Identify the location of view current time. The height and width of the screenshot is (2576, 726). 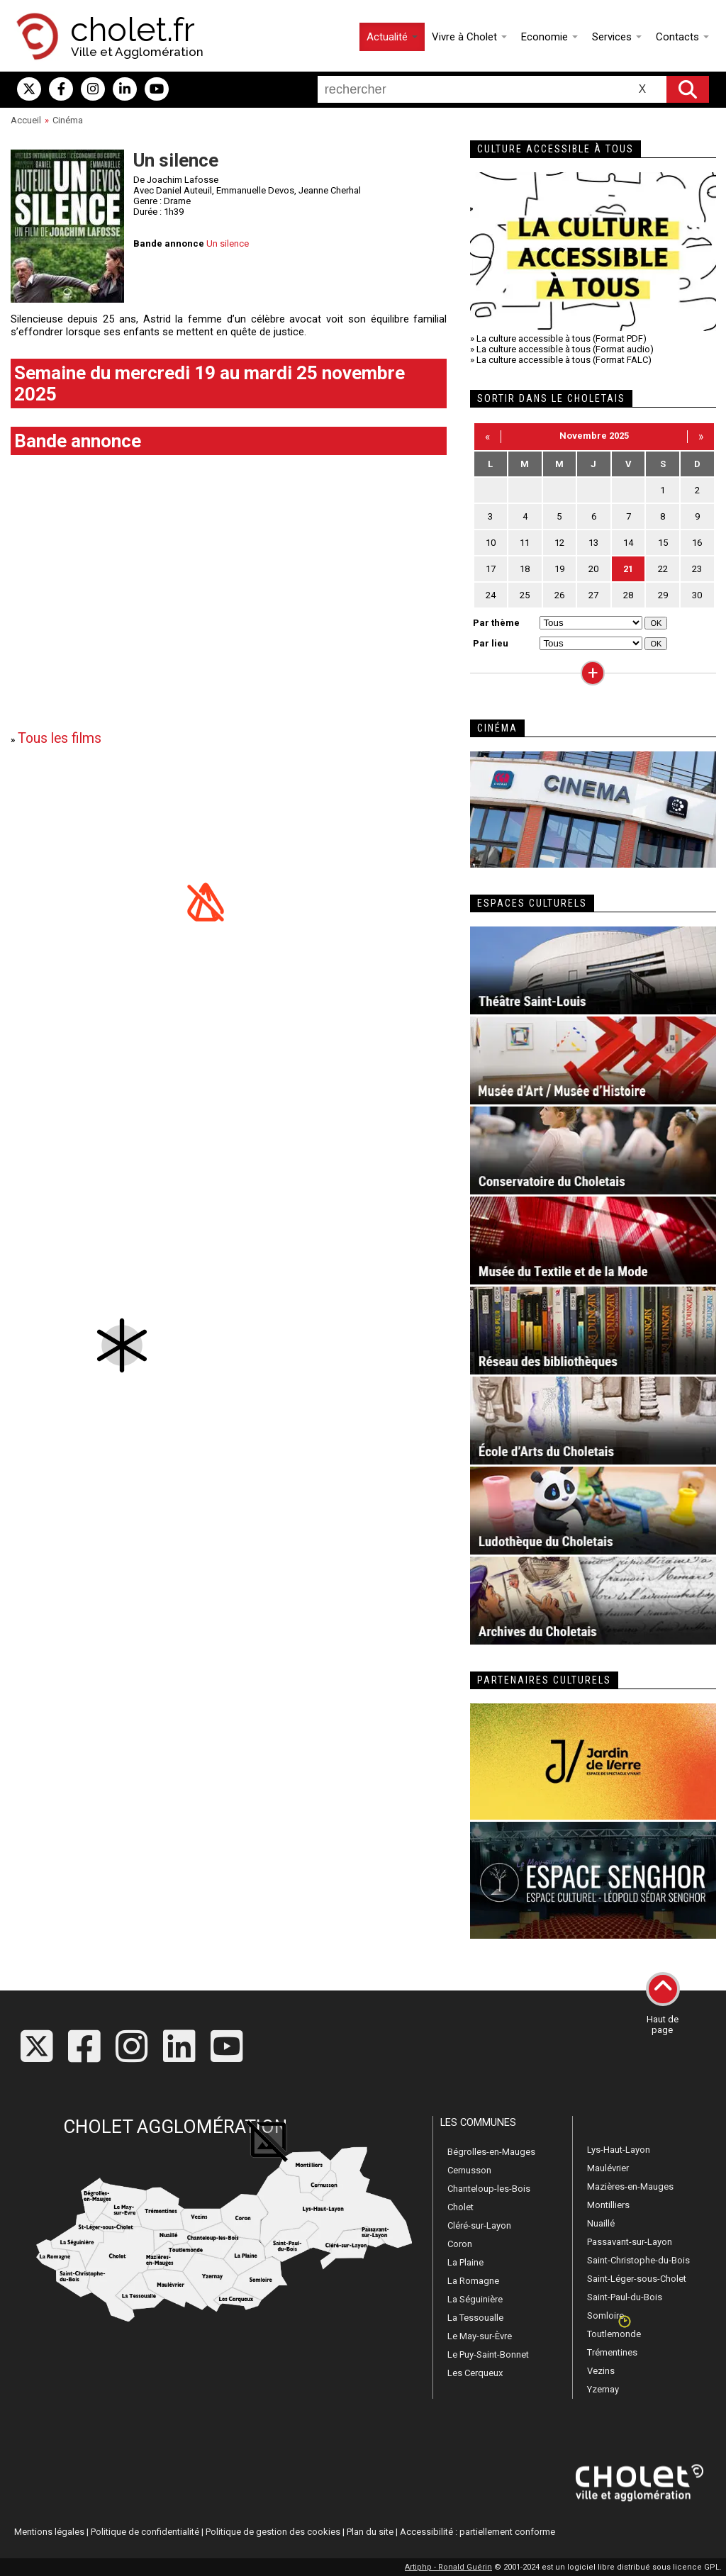
(625, 2322).